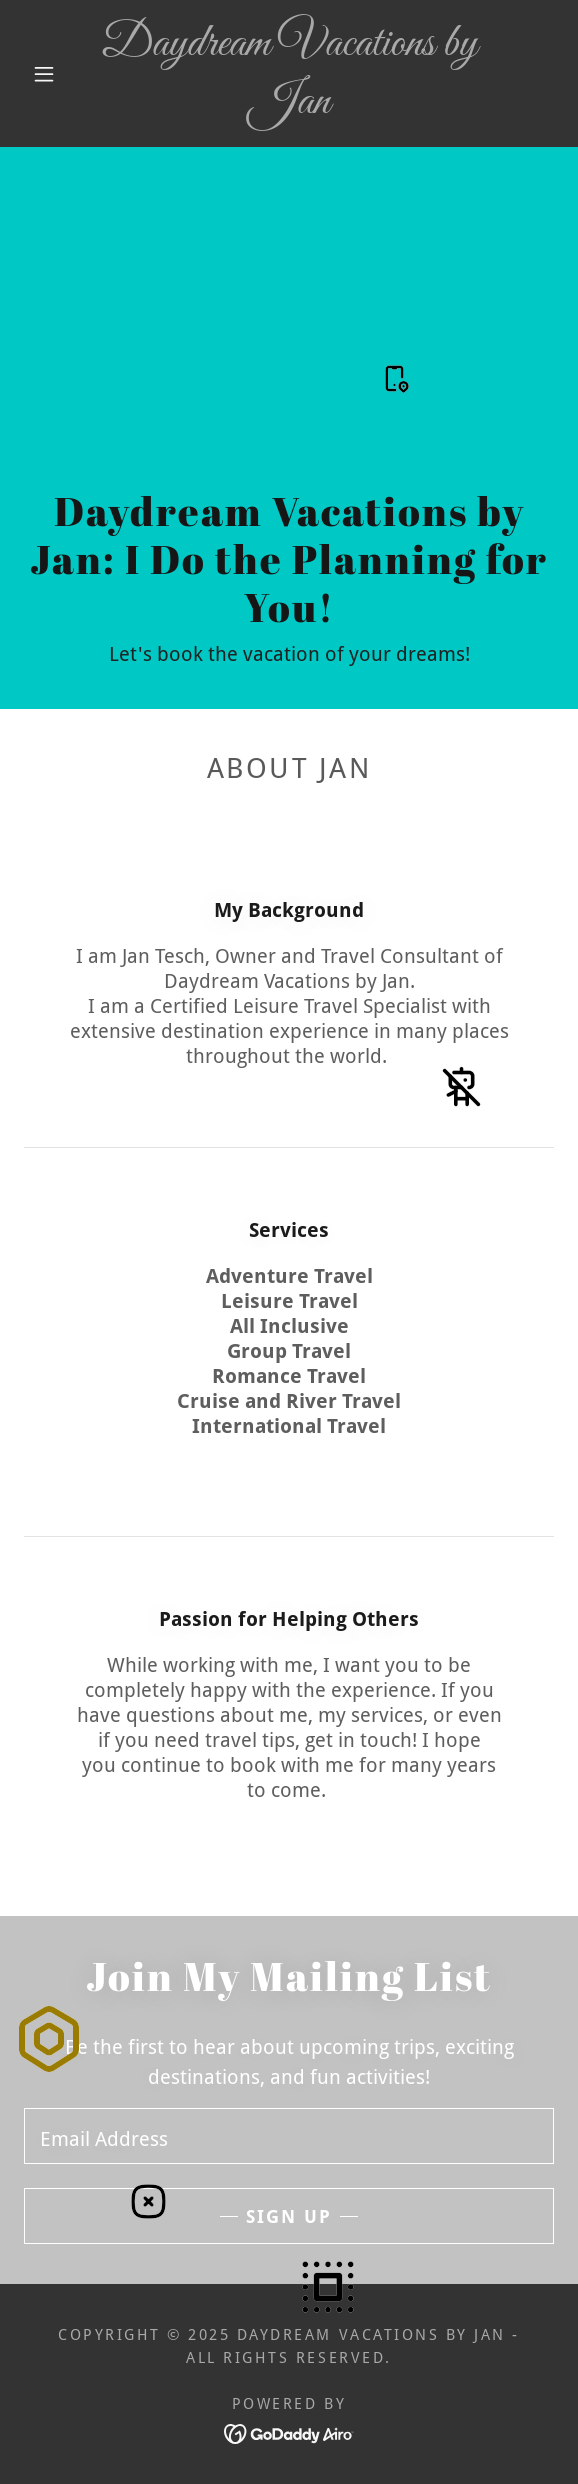 This screenshot has height=2484, width=578. Describe the element at coordinates (461, 1087) in the screenshot. I see `disable bot or automated features` at that location.